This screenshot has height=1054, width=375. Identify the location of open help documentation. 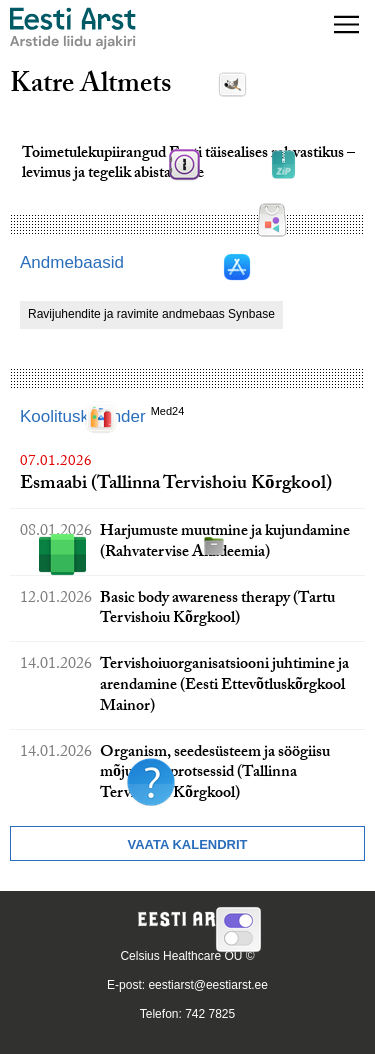
(151, 782).